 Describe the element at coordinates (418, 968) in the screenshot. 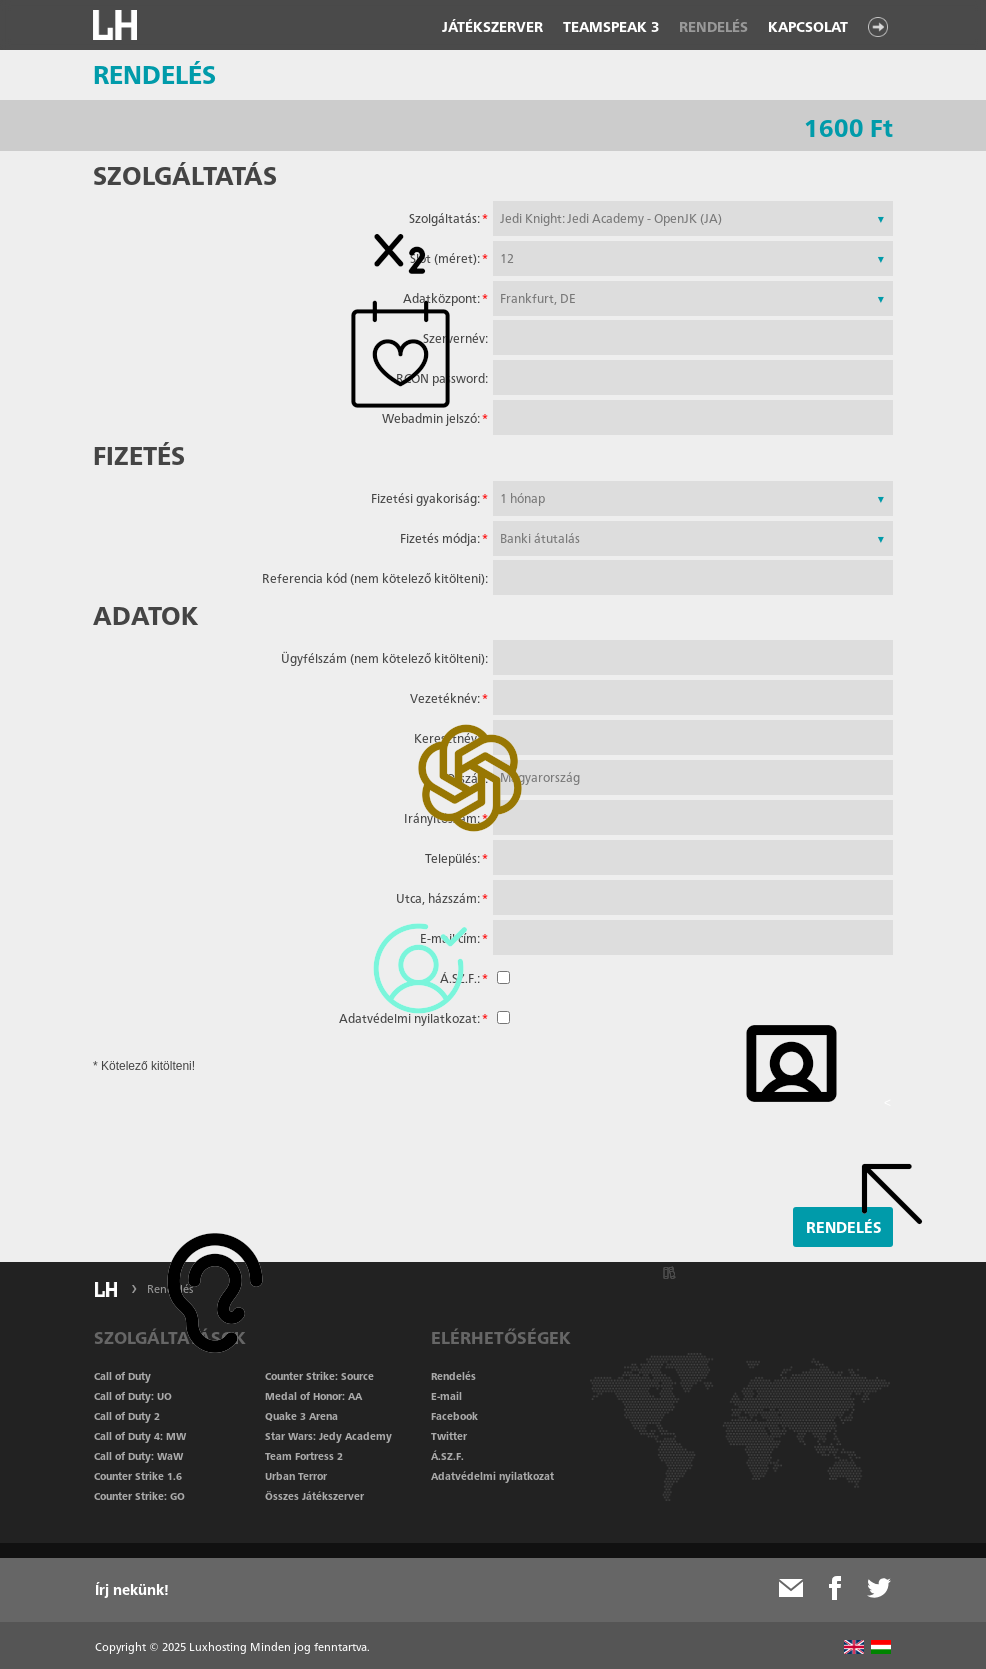

I see `verified user profile` at that location.